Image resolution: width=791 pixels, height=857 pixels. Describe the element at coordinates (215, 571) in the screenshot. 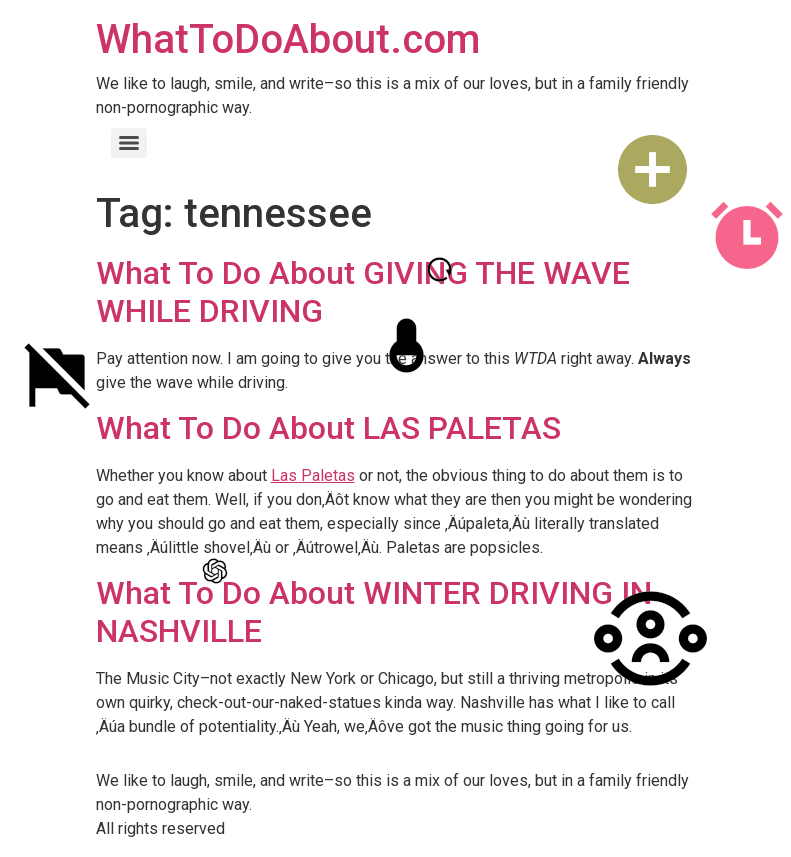

I see `open OpenAI or ChatGPT app` at that location.